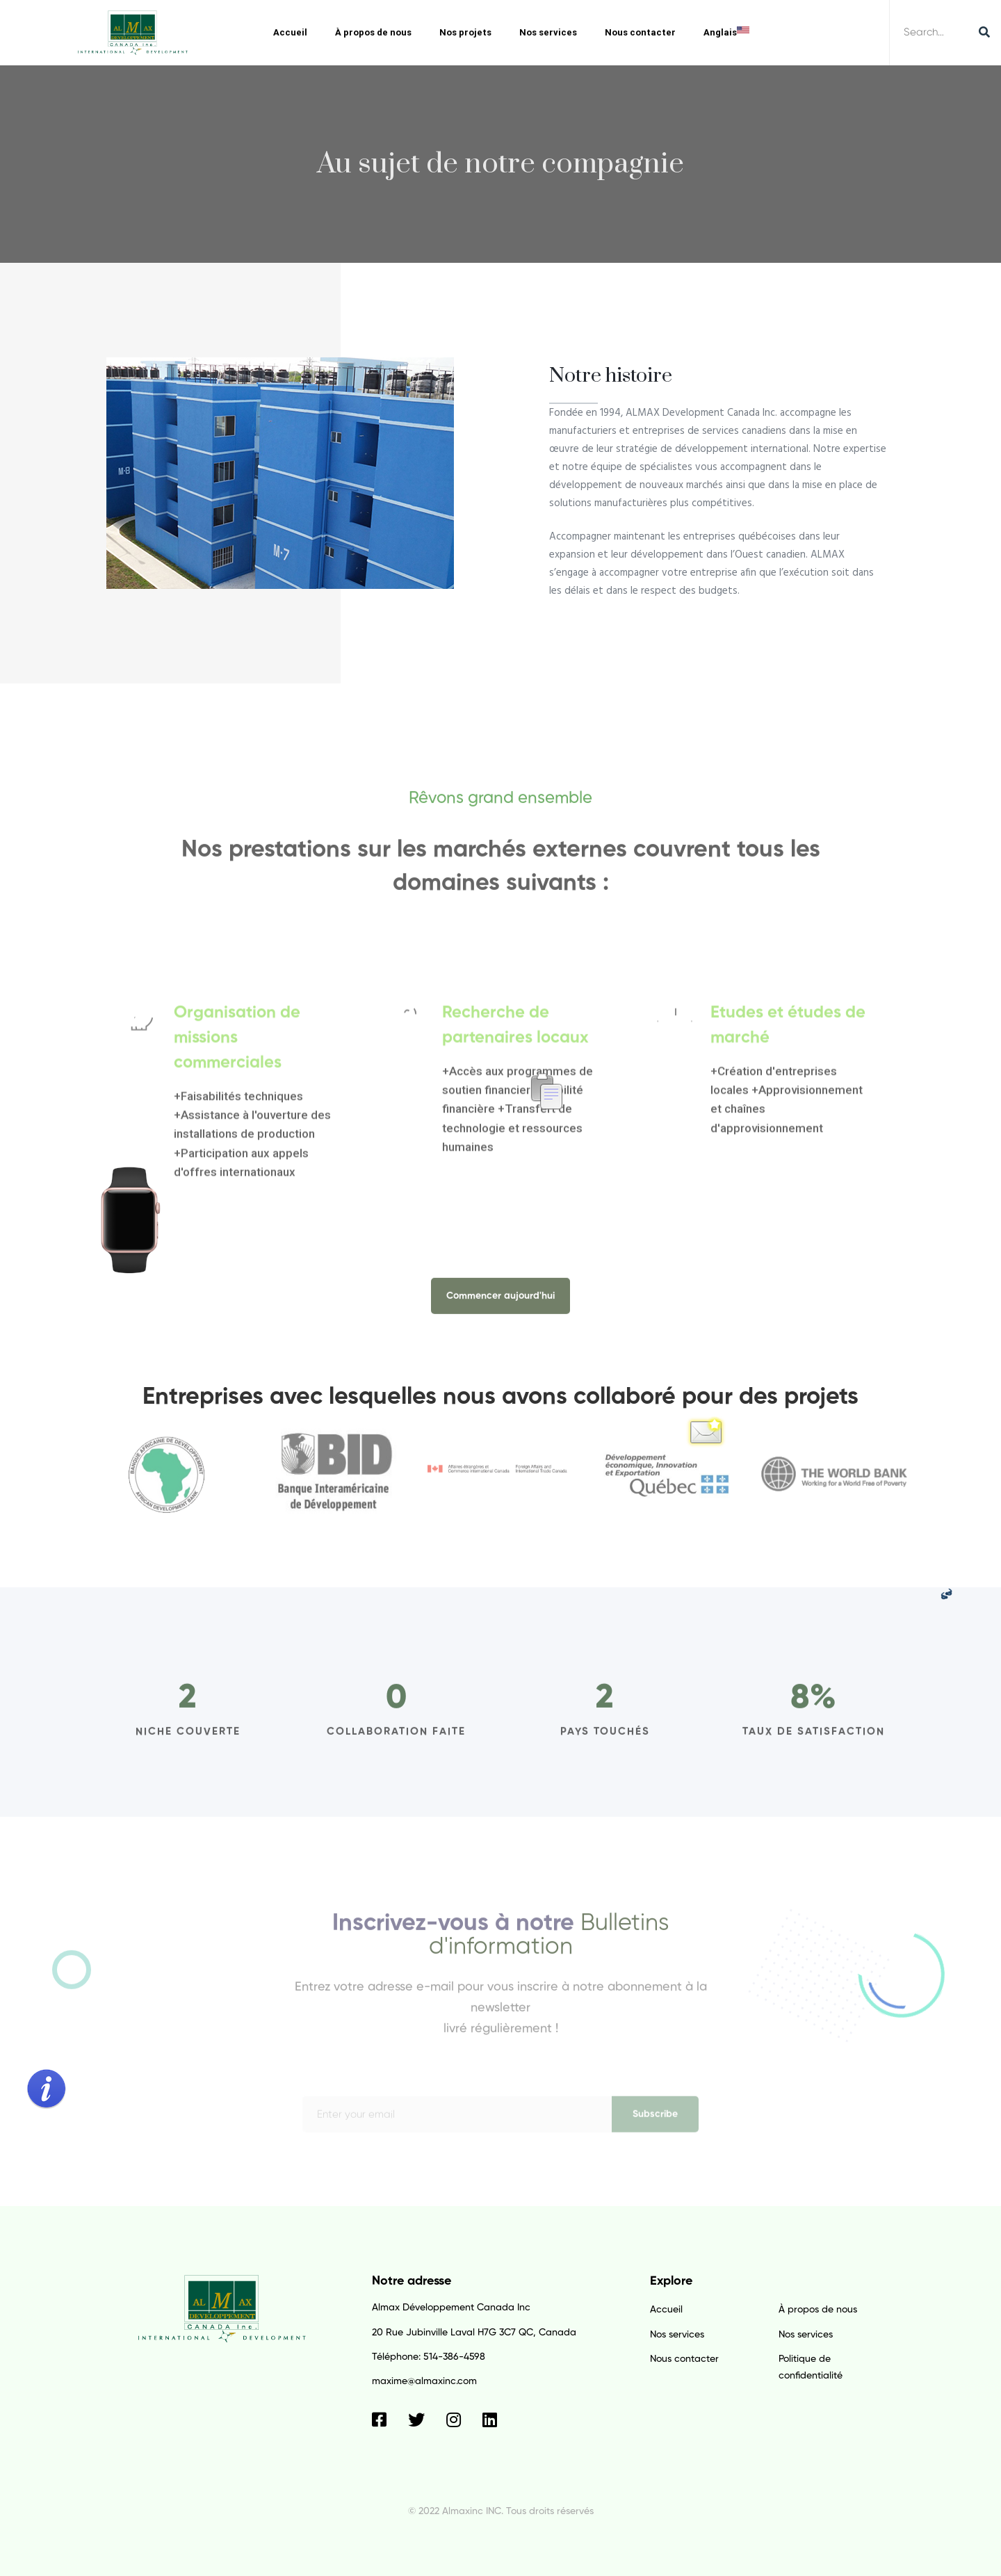 The height and width of the screenshot is (2576, 1001). I want to click on apple watch device in connected devices list, so click(129, 1220).